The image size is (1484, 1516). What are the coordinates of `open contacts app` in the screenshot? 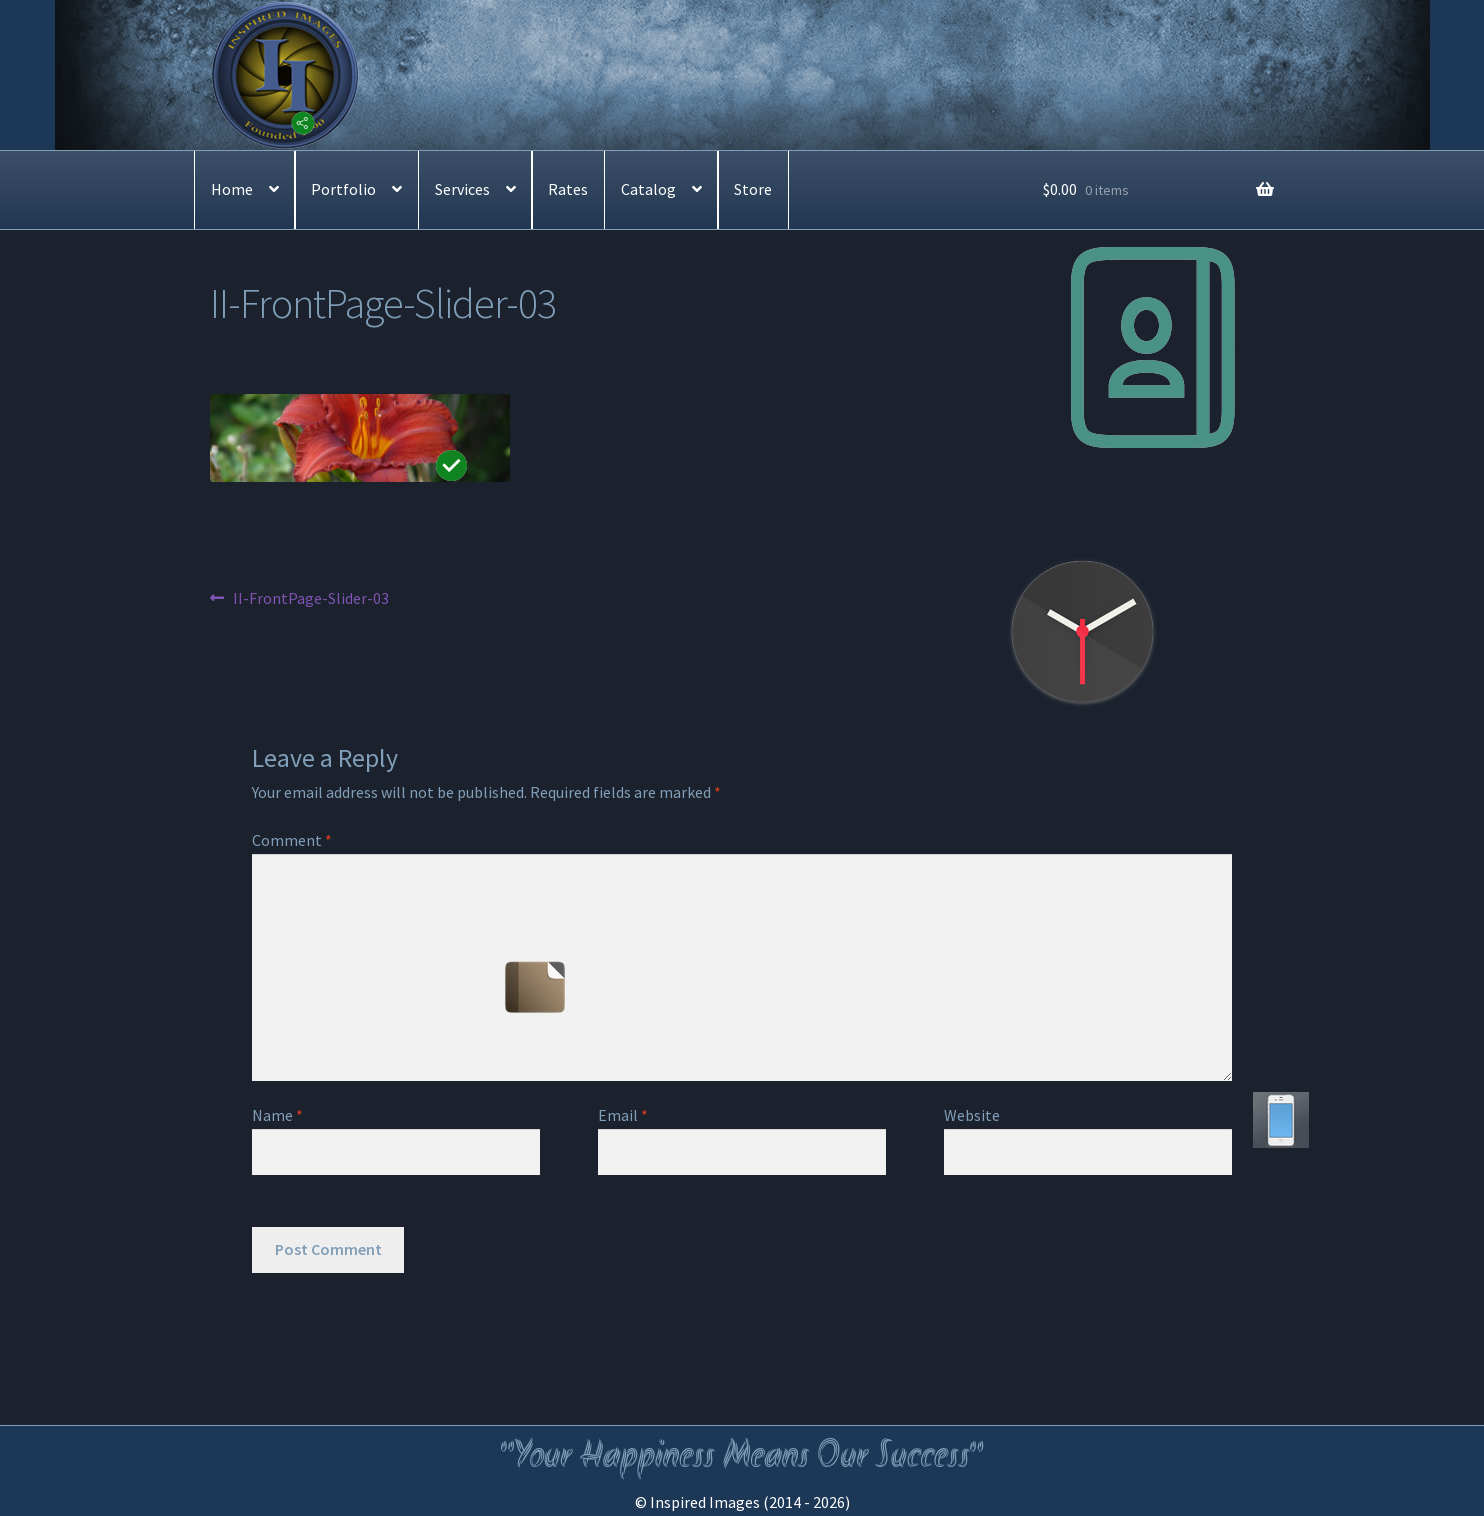 It's located at (1146, 347).